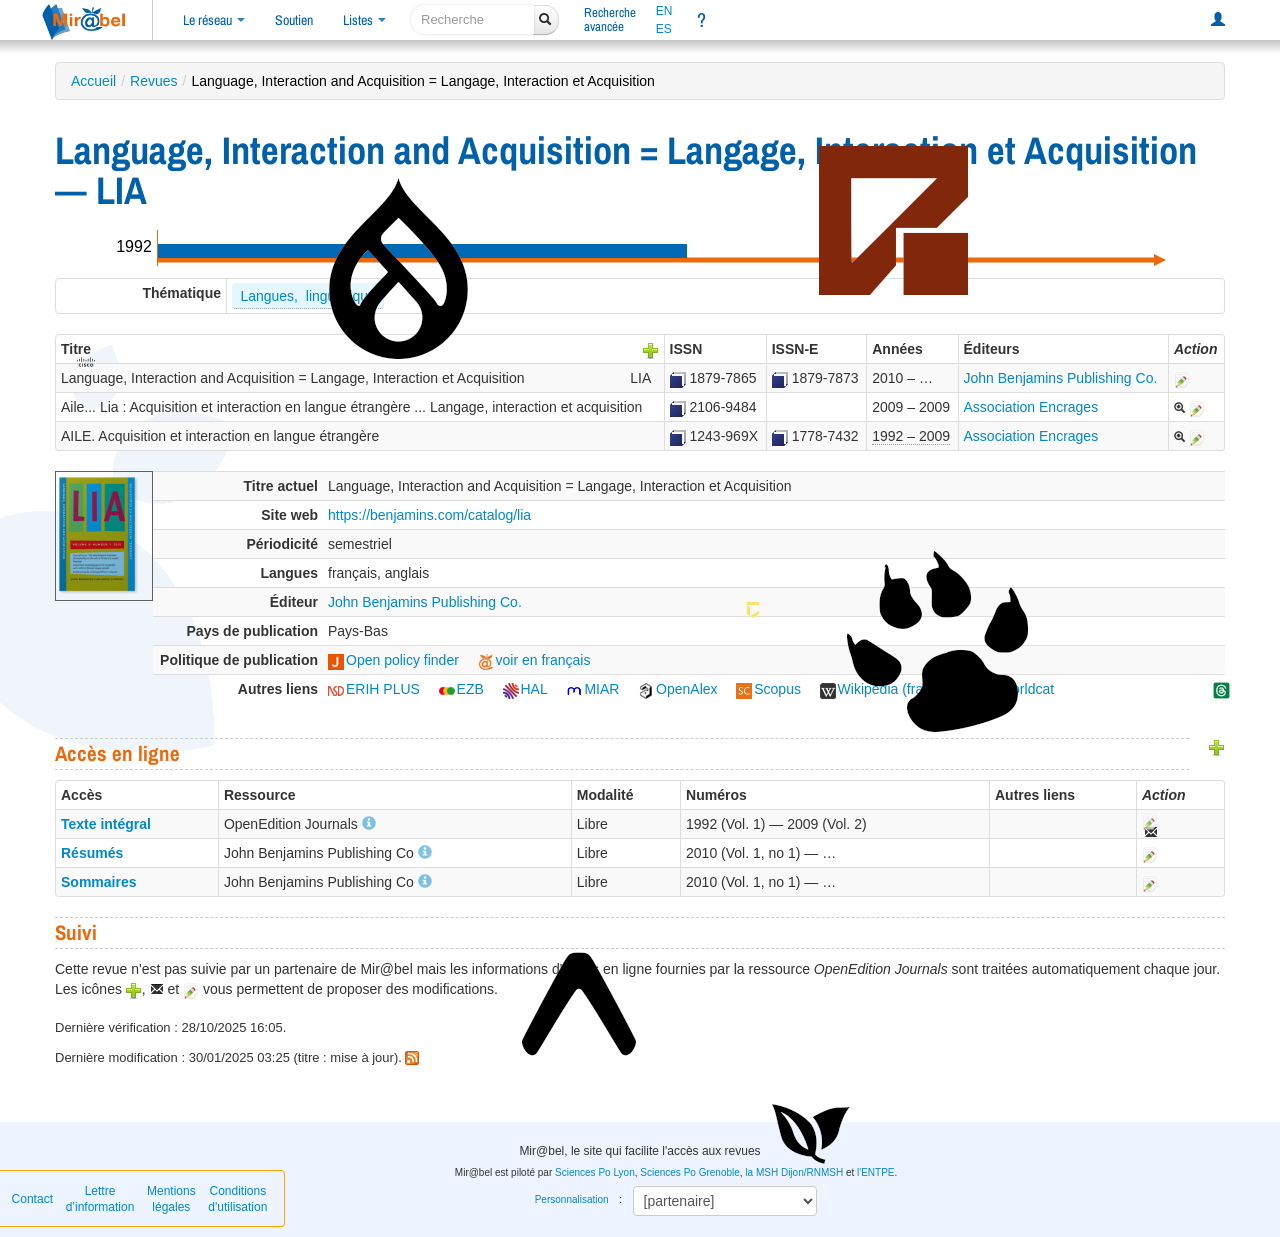 Image resolution: width=1280 pixels, height=1237 pixels. I want to click on SPDX (Software Package Data Exchange) logo, so click(893, 220).